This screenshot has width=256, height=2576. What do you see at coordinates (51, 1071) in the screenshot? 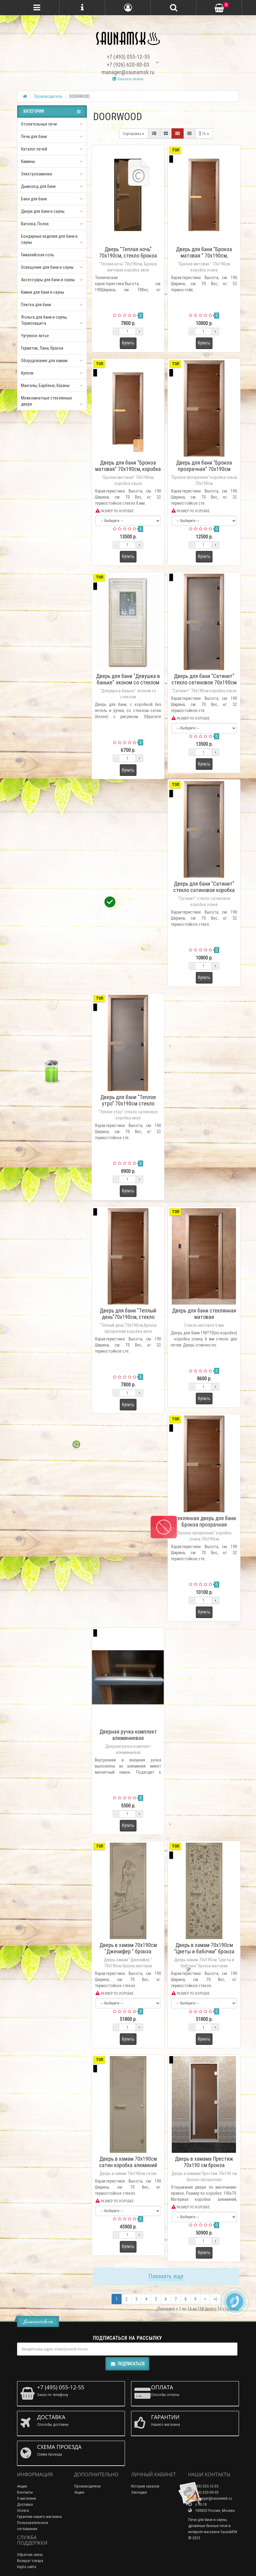
I see `view current battery level` at bounding box center [51, 1071].